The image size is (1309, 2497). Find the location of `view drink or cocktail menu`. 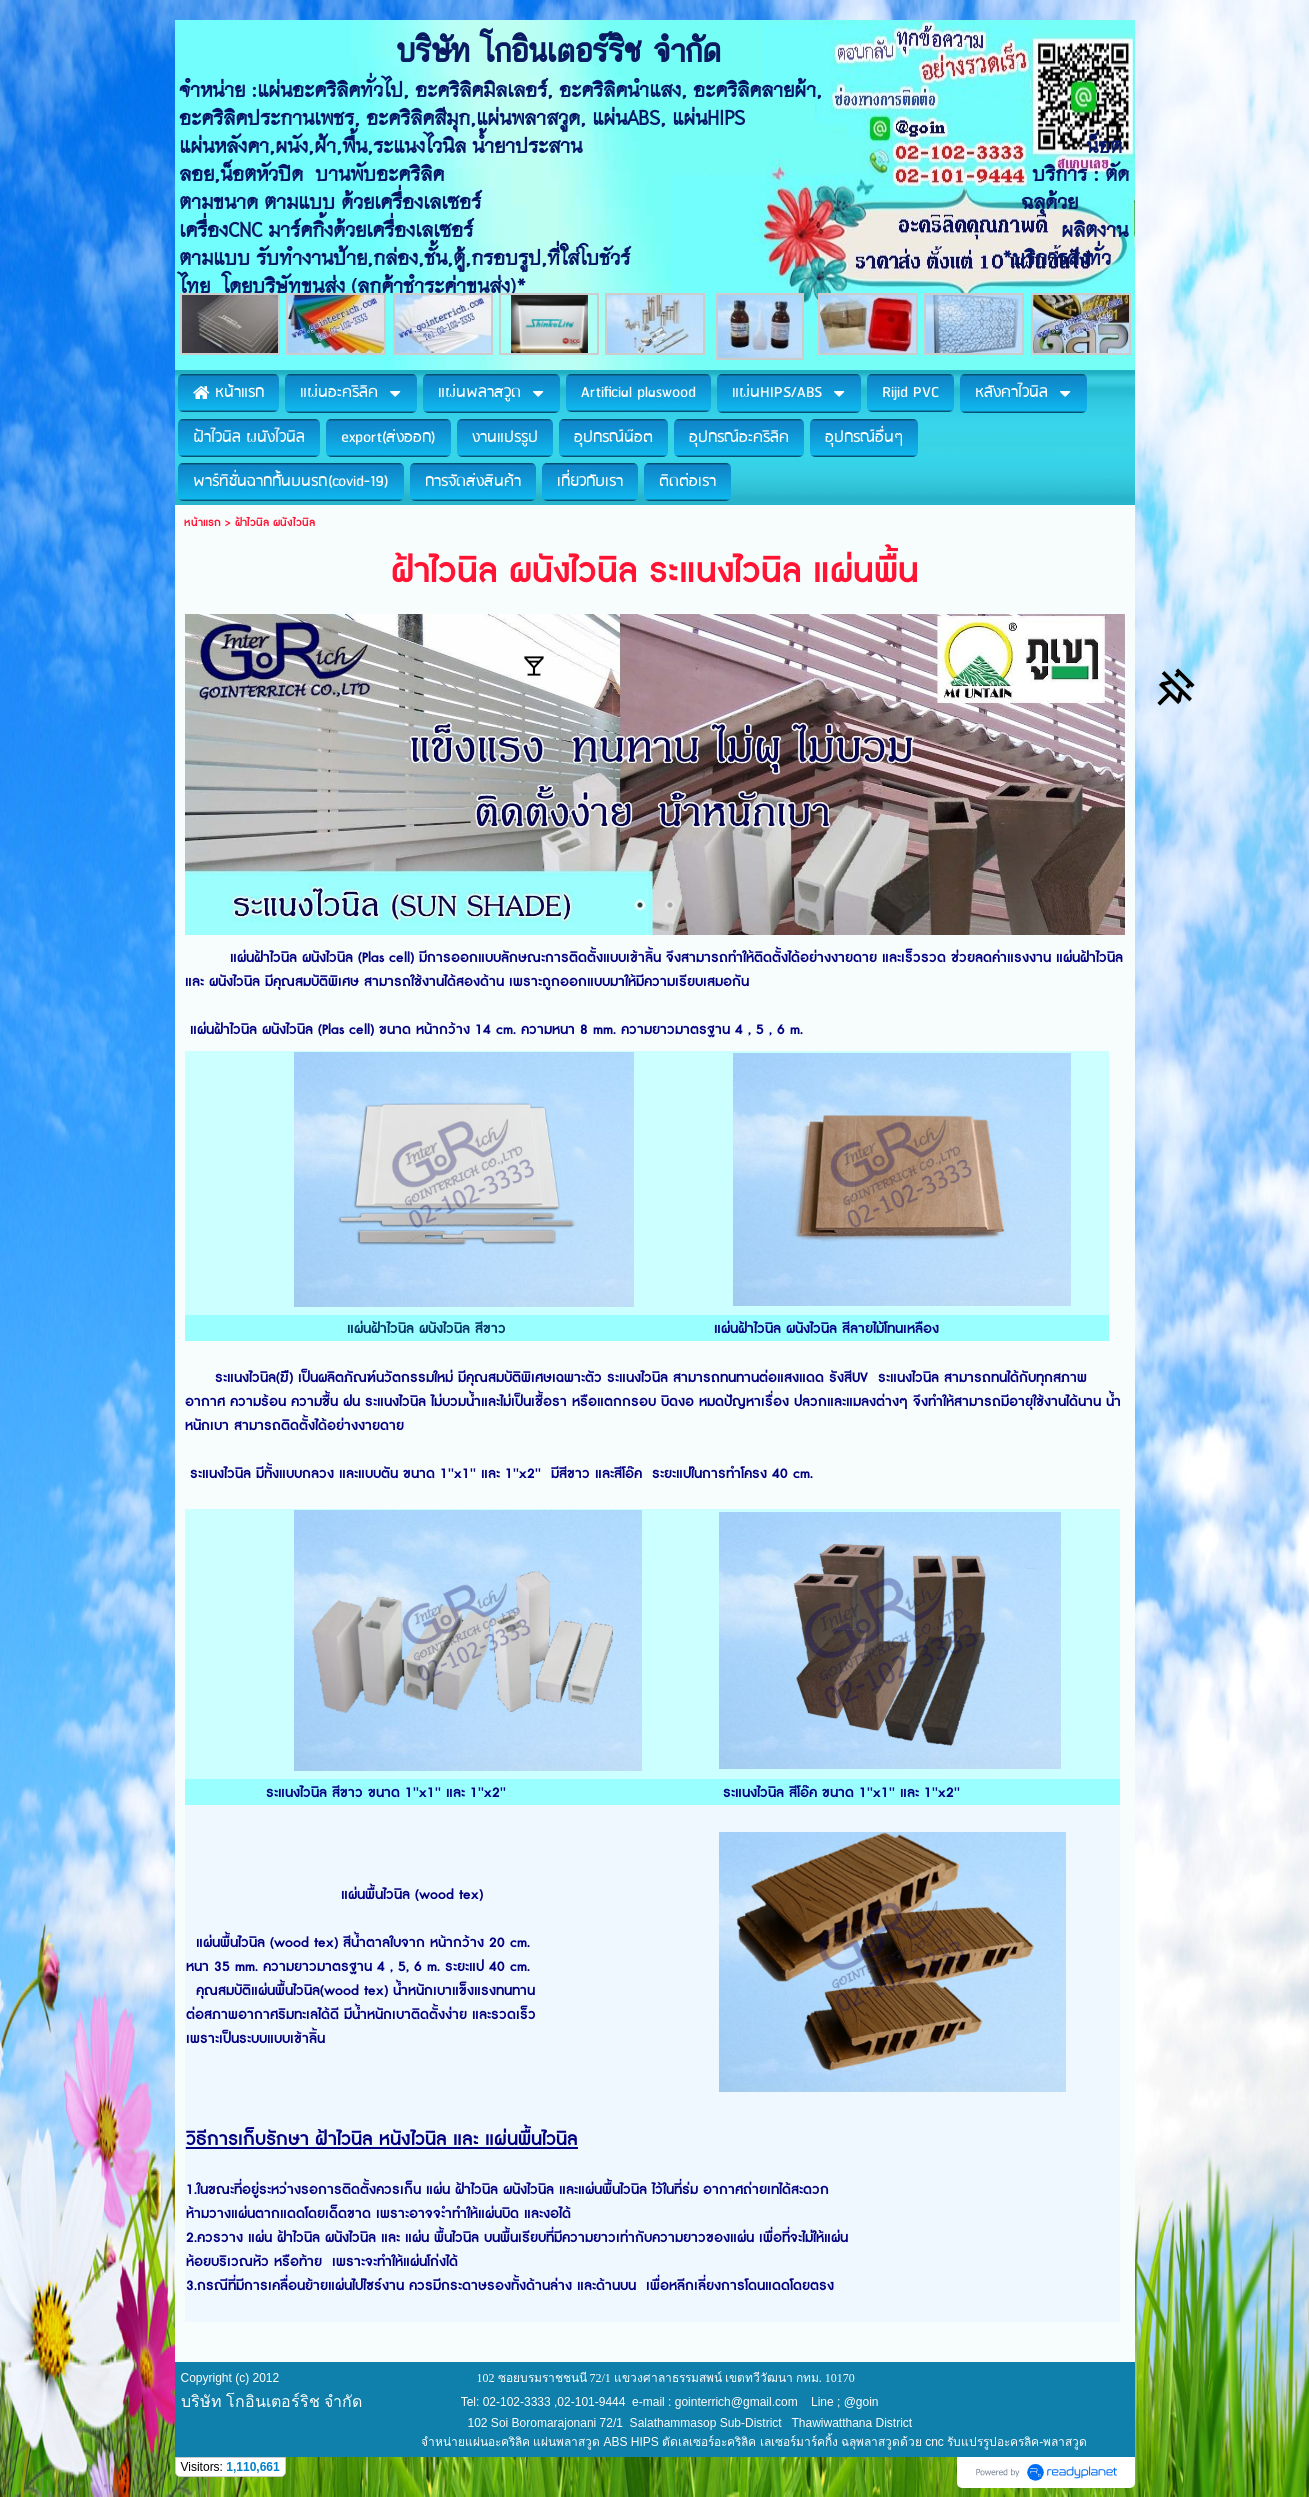

view drink or cocktail menu is located at coordinates (534, 666).